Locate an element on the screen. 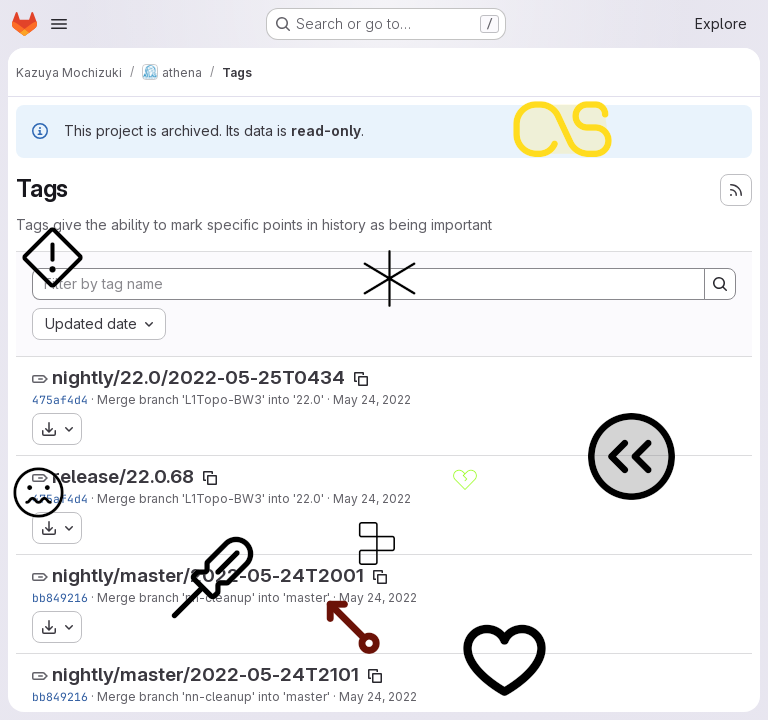 This screenshot has height=720, width=768. go back to the beginning is located at coordinates (631, 456).